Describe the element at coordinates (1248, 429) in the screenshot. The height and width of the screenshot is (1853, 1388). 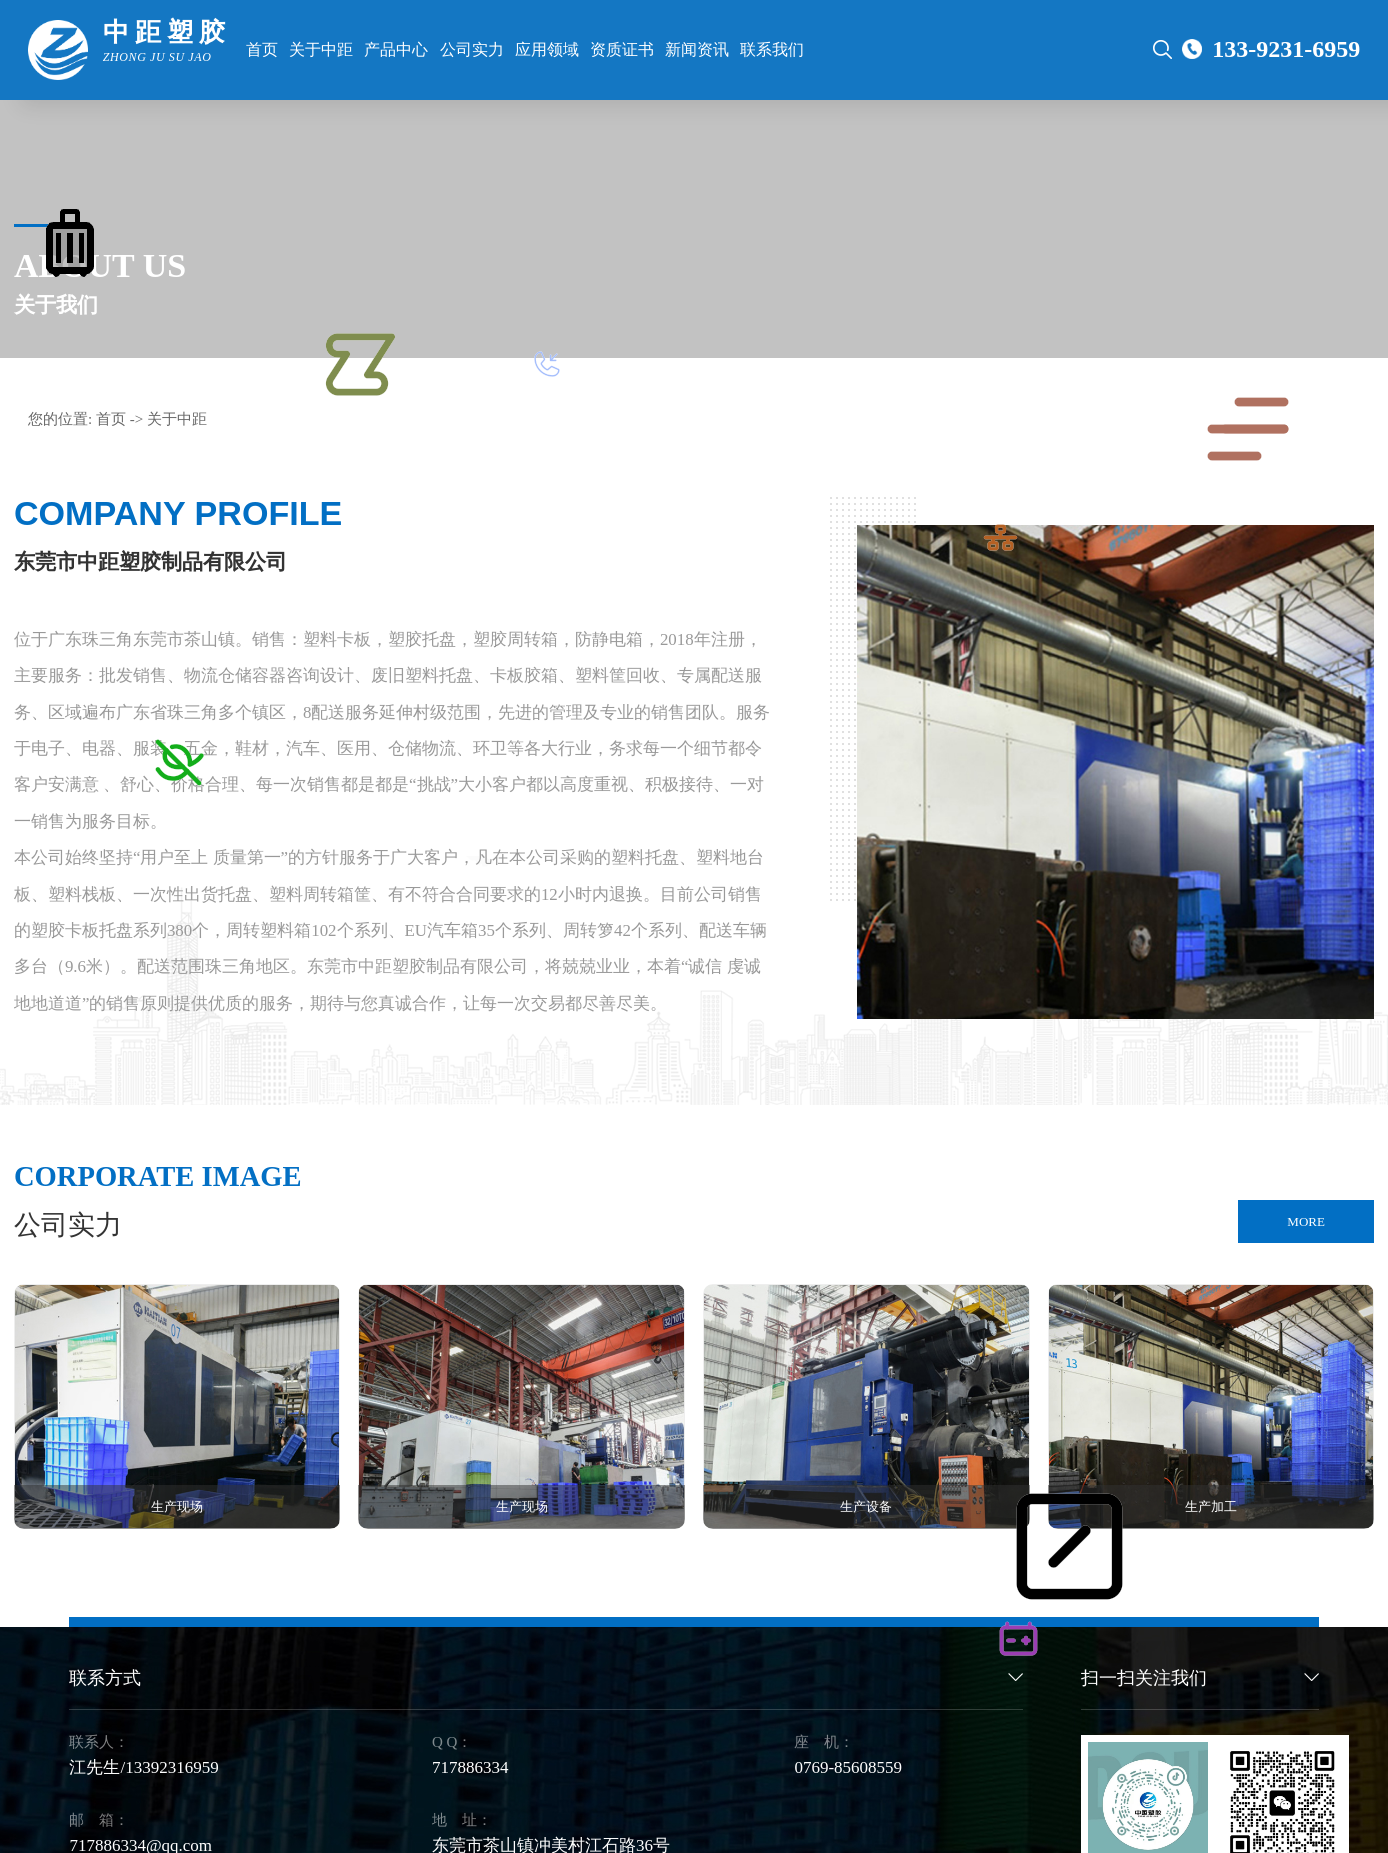
I see `open navigation menu` at that location.